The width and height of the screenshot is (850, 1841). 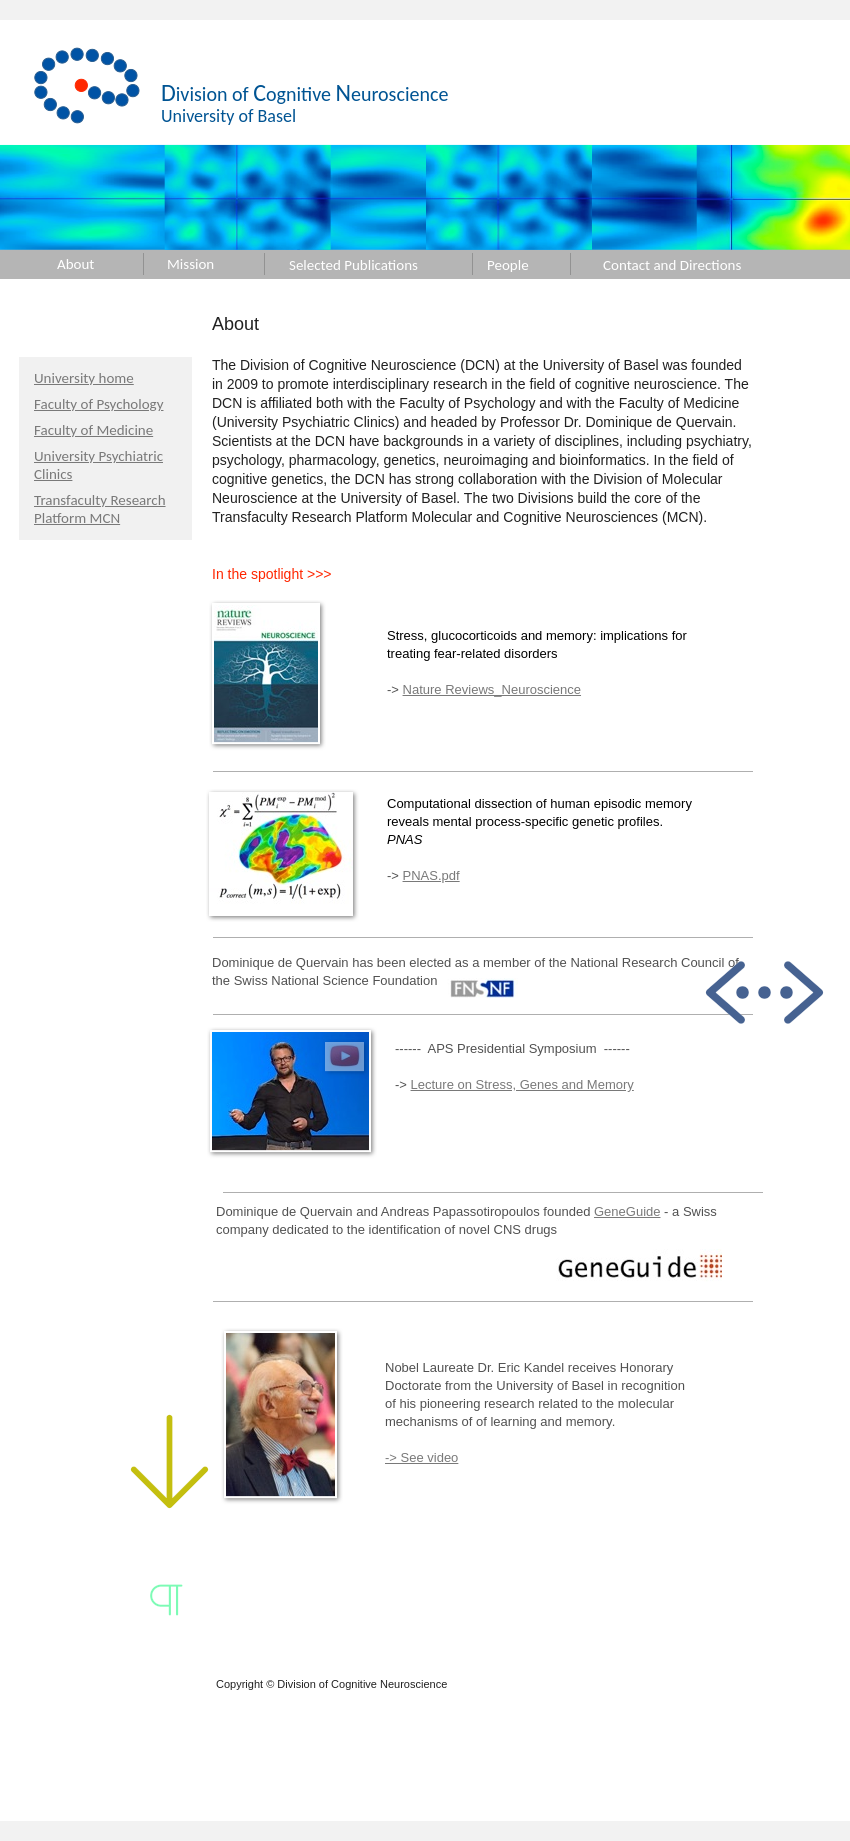 I want to click on toggle paragraph formatting, so click(x=167, y=1600).